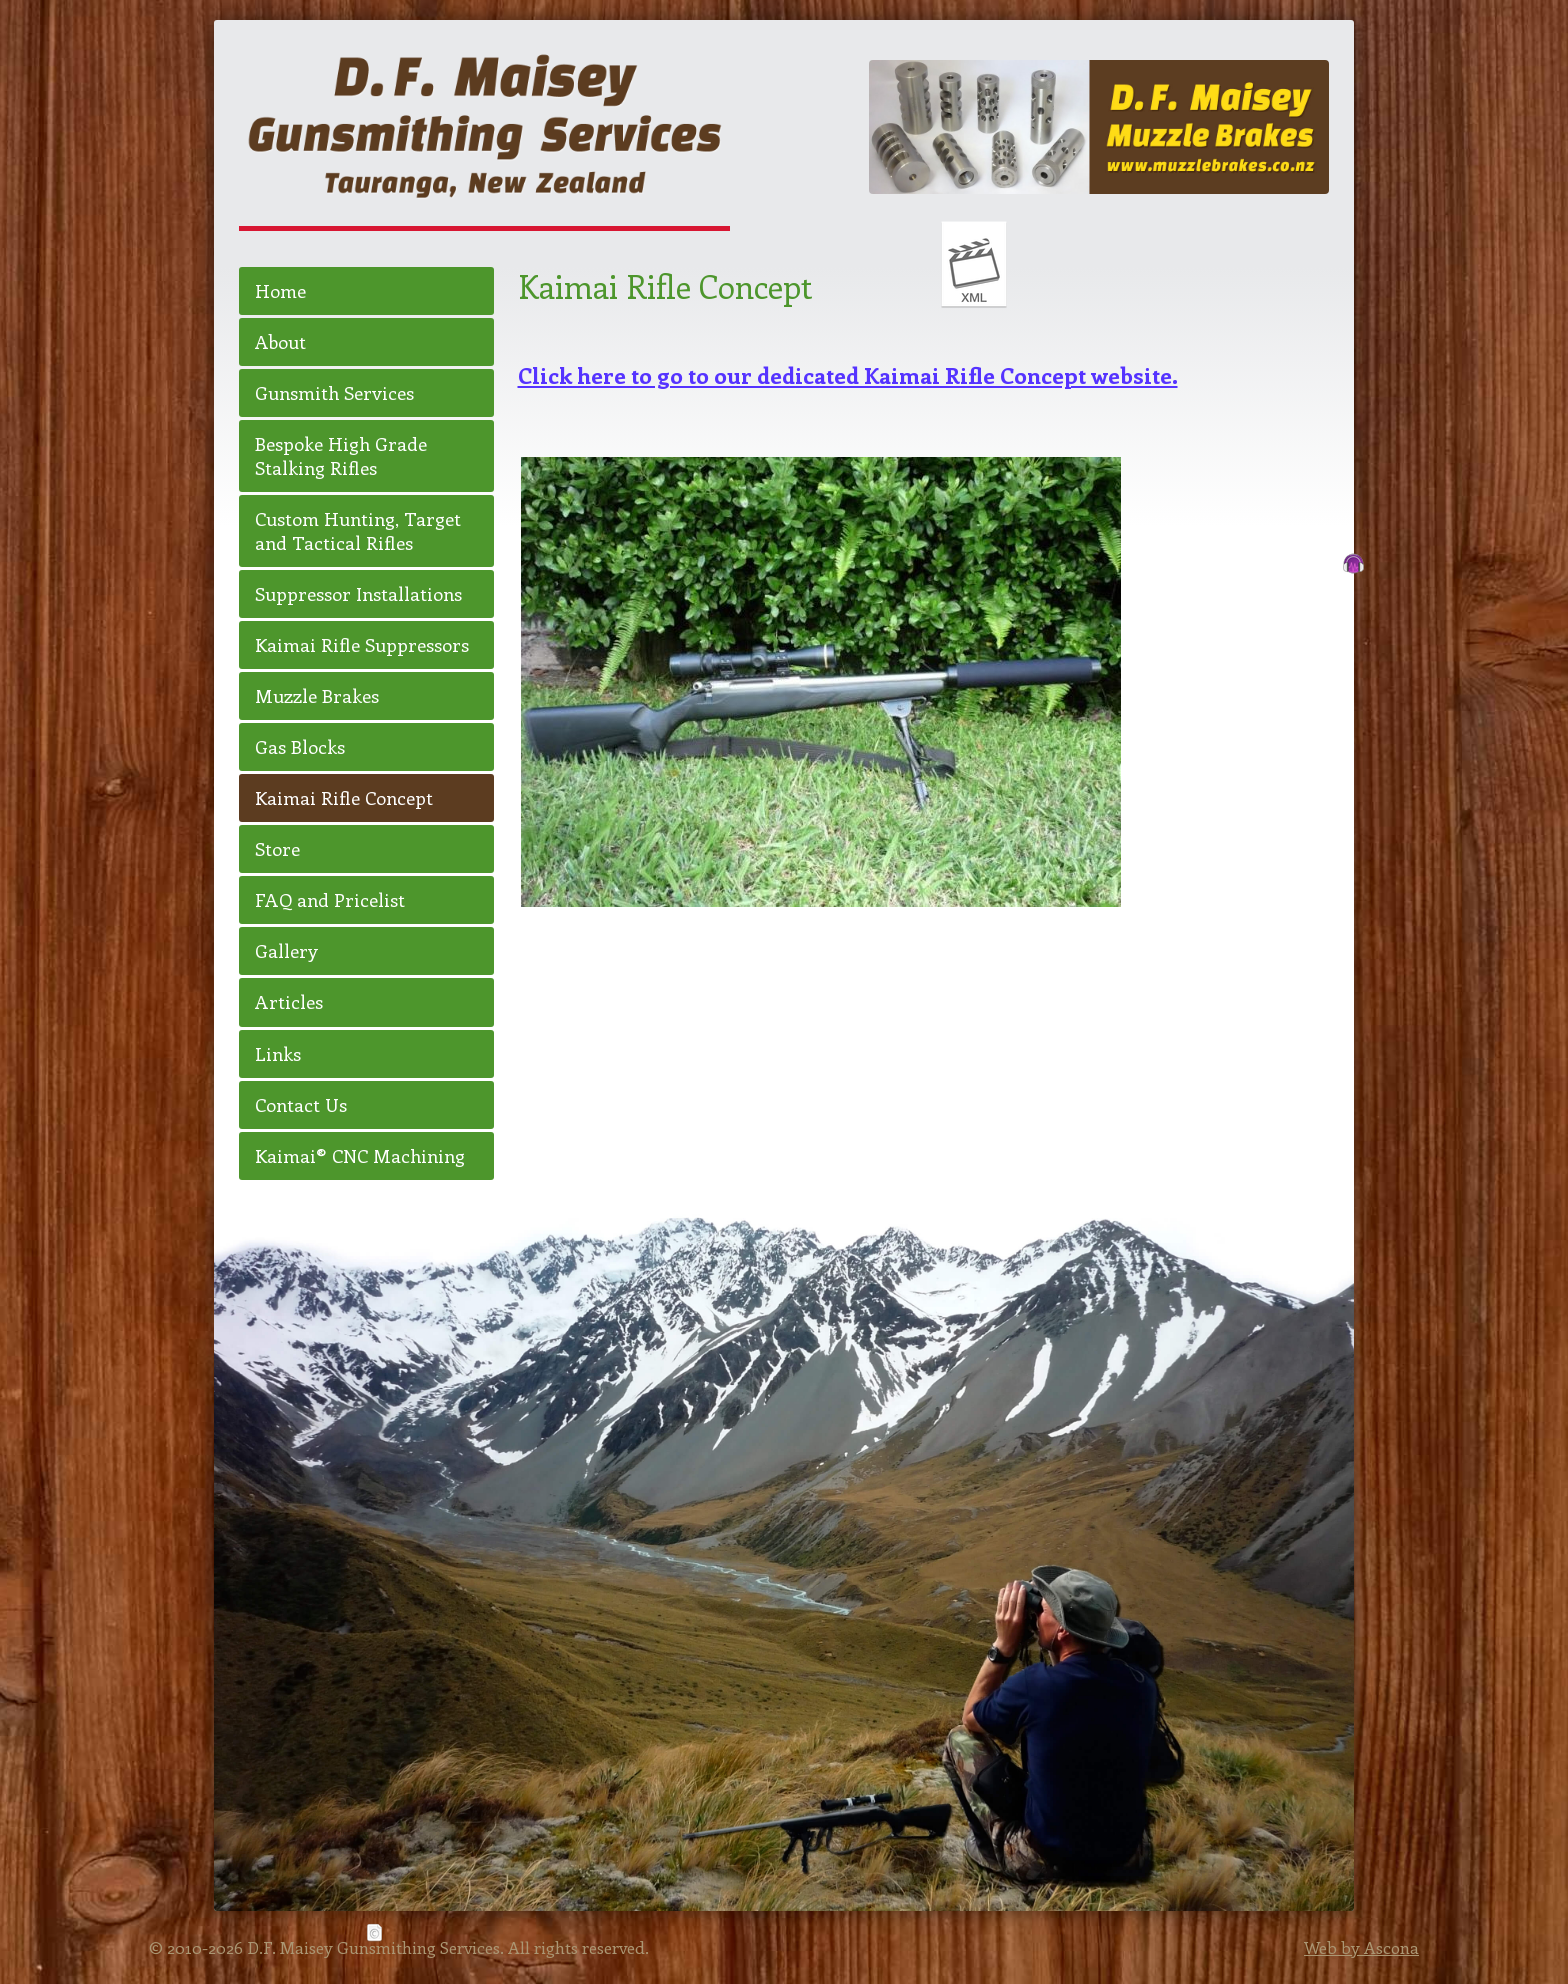 This screenshot has width=1568, height=1984. I want to click on audio output device connected, so click(1353, 563).